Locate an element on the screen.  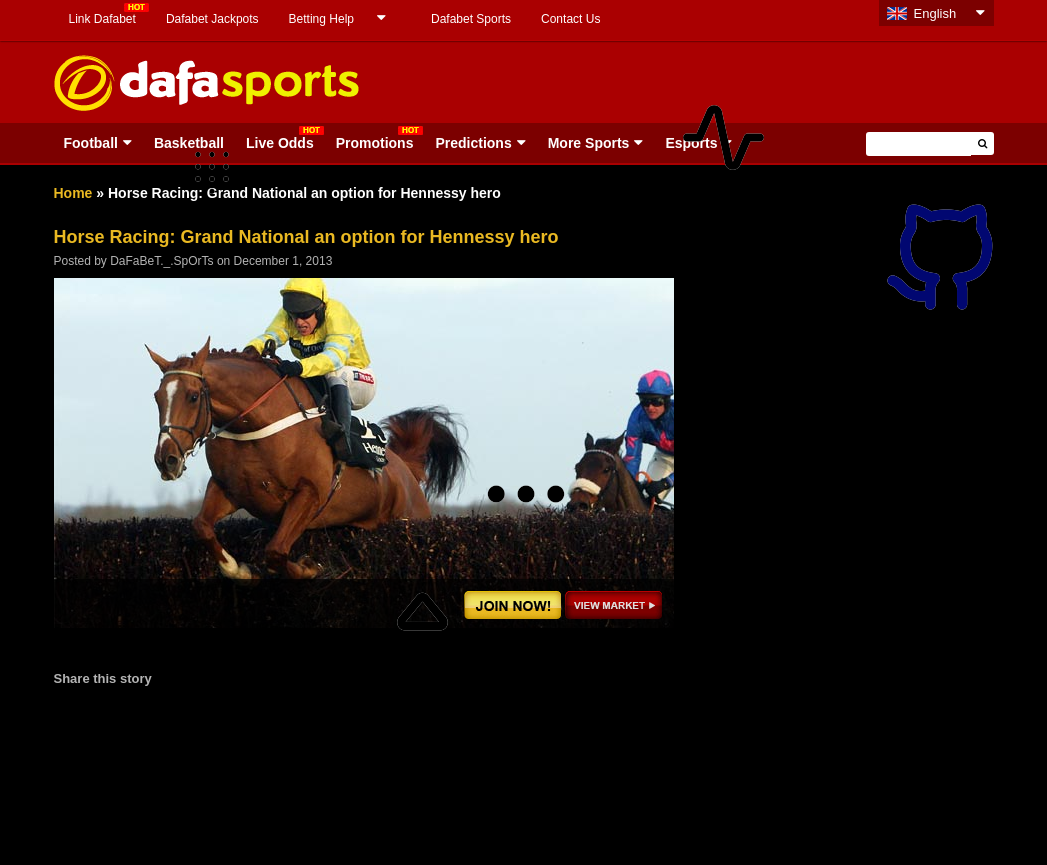
view activity or health metrics is located at coordinates (723, 137).